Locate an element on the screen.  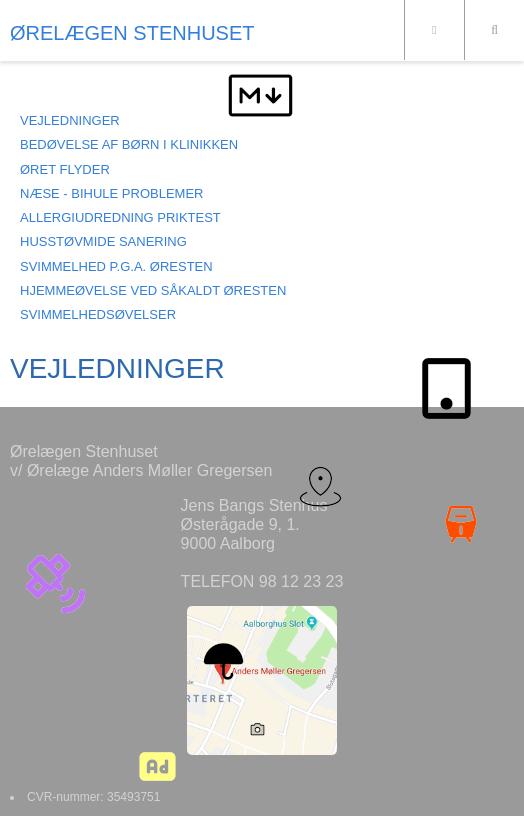
weather protection or rain forecast indicator is located at coordinates (223, 661).